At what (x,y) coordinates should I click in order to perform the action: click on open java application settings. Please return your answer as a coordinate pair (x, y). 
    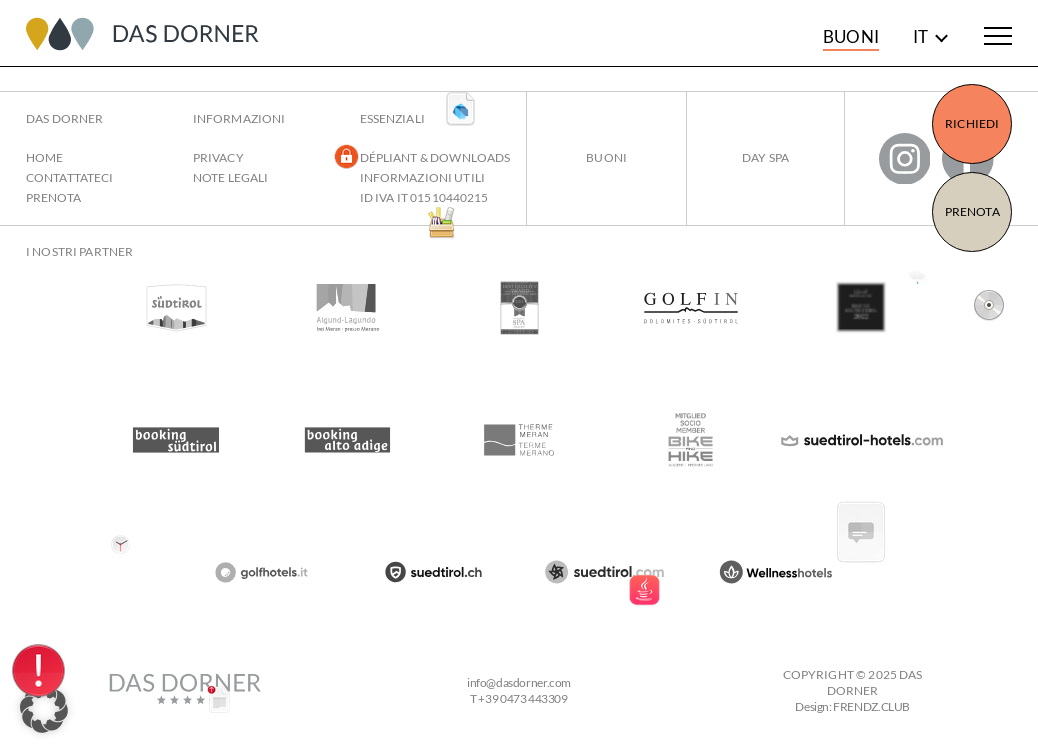
    Looking at the image, I should click on (644, 590).